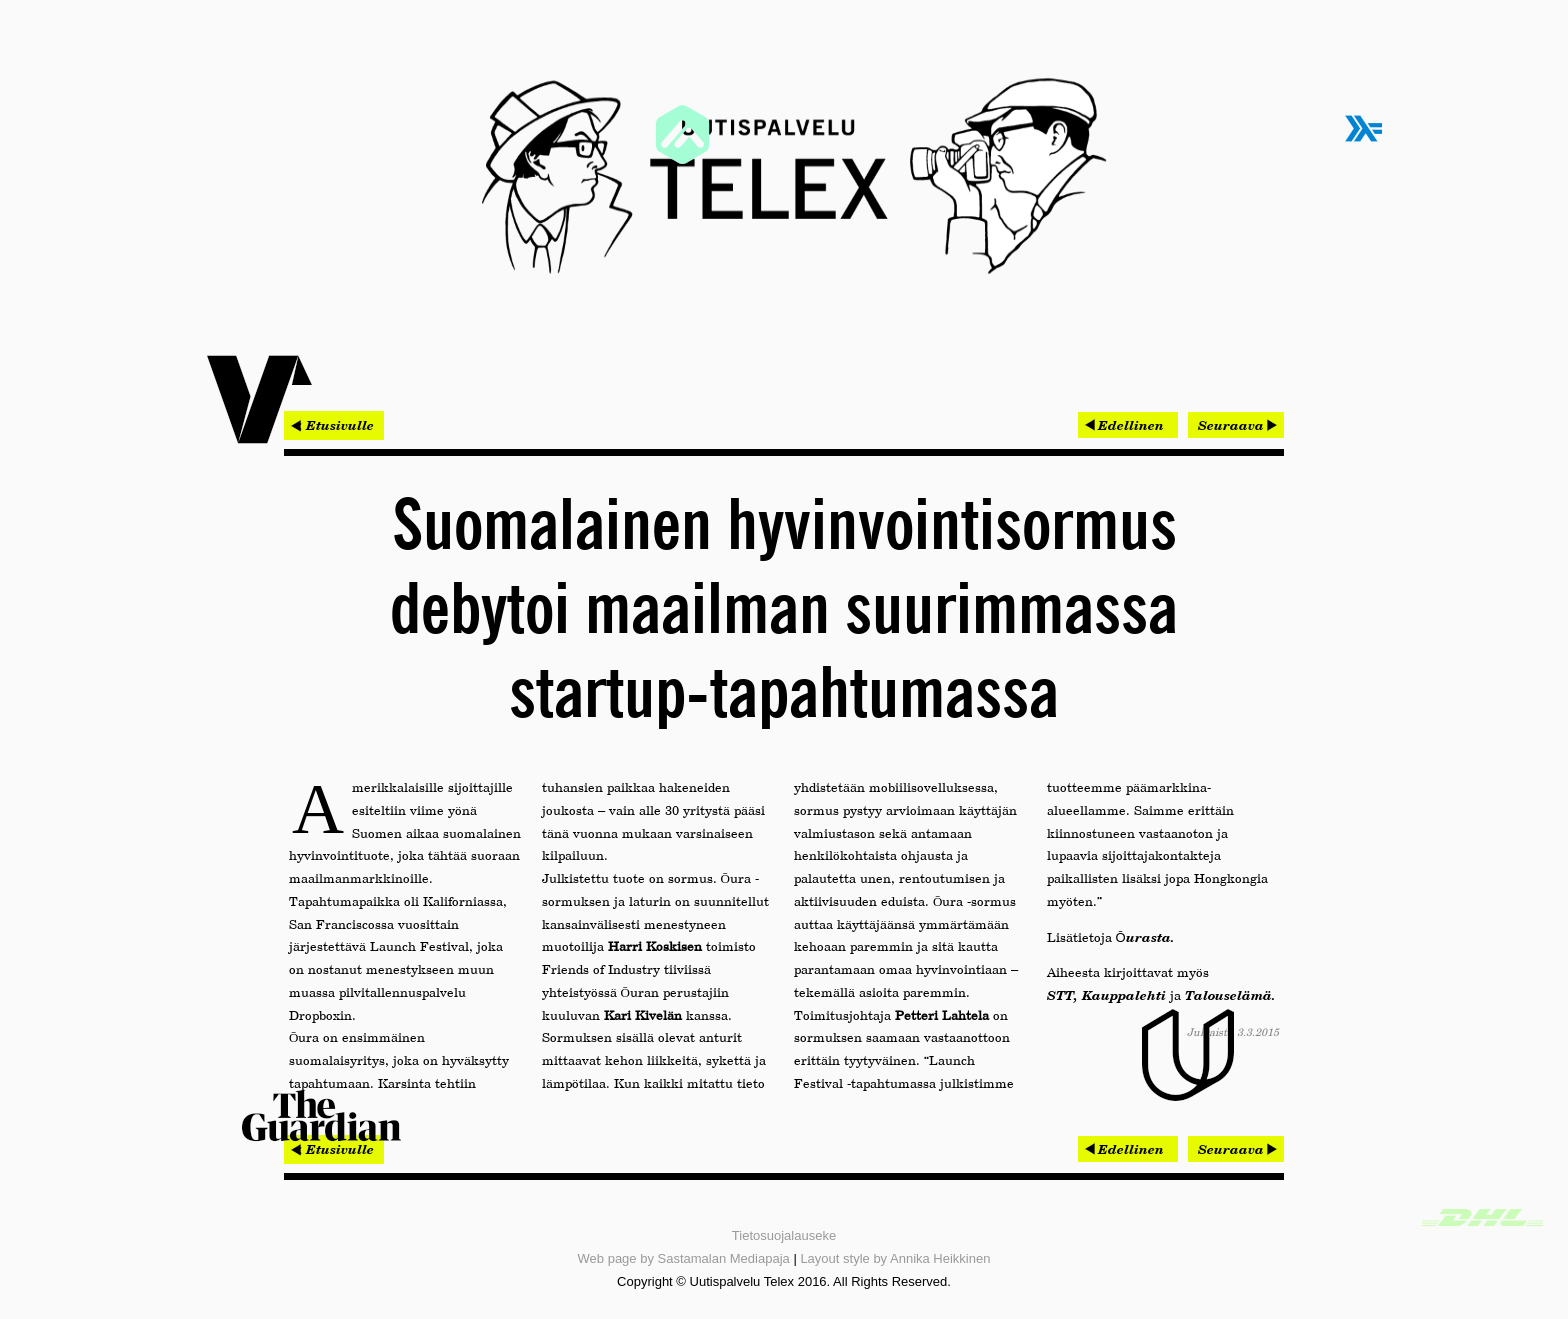 The width and height of the screenshot is (1568, 1319). What do you see at coordinates (1363, 128) in the screenshot?
I see `indicates Haskell programming language` at bounding box center [1363, 128].